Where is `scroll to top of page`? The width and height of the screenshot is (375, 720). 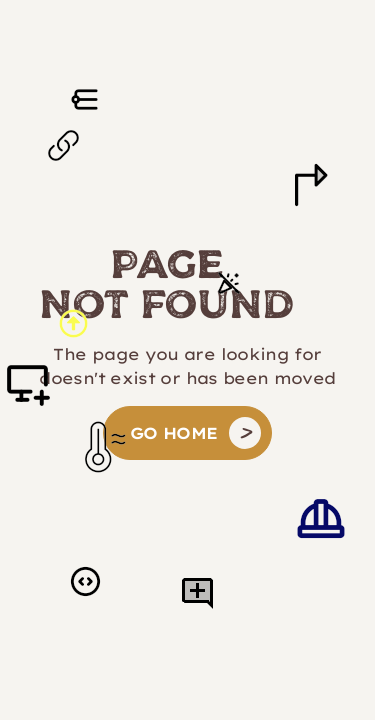
scroll to top of page is located at coordinates (73, 323).